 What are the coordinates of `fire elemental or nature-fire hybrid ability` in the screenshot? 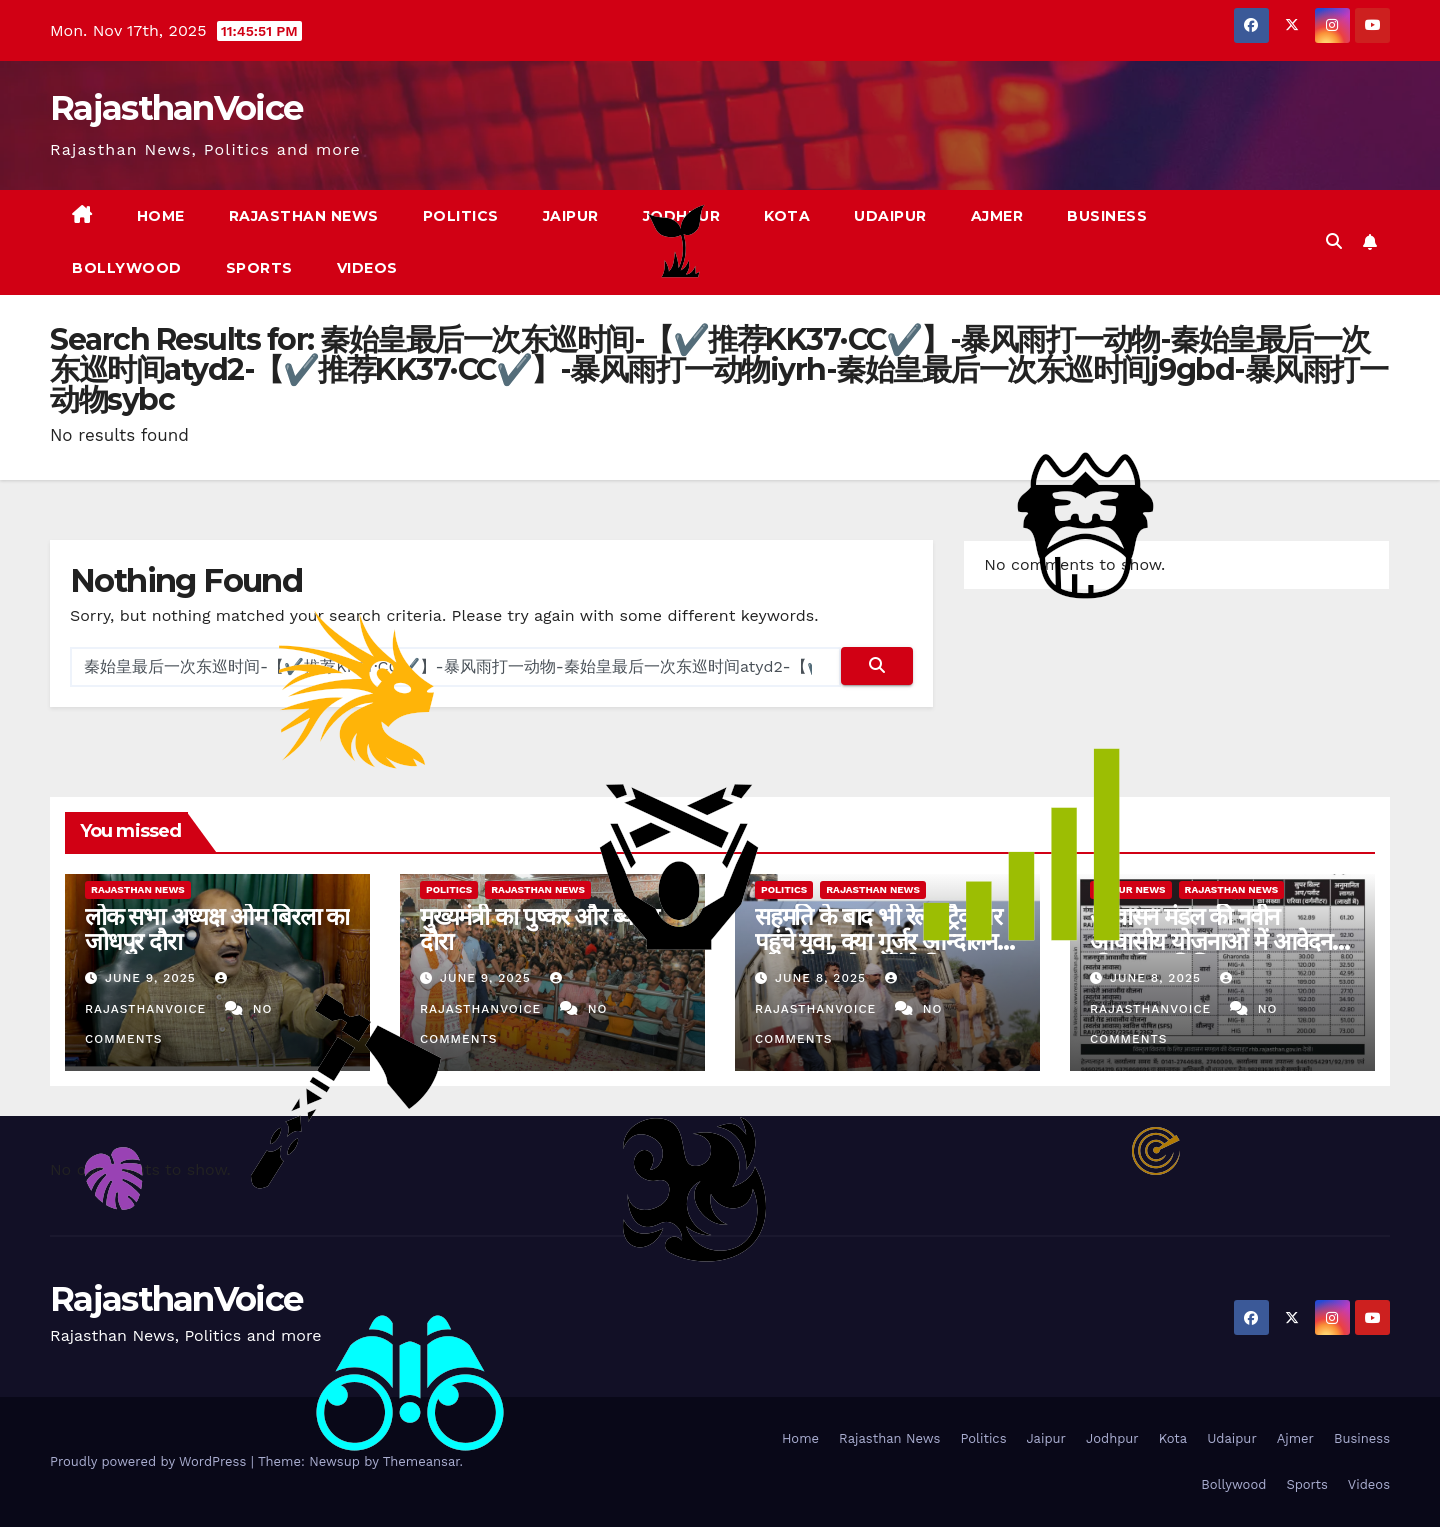 It's located at (694, 1189).